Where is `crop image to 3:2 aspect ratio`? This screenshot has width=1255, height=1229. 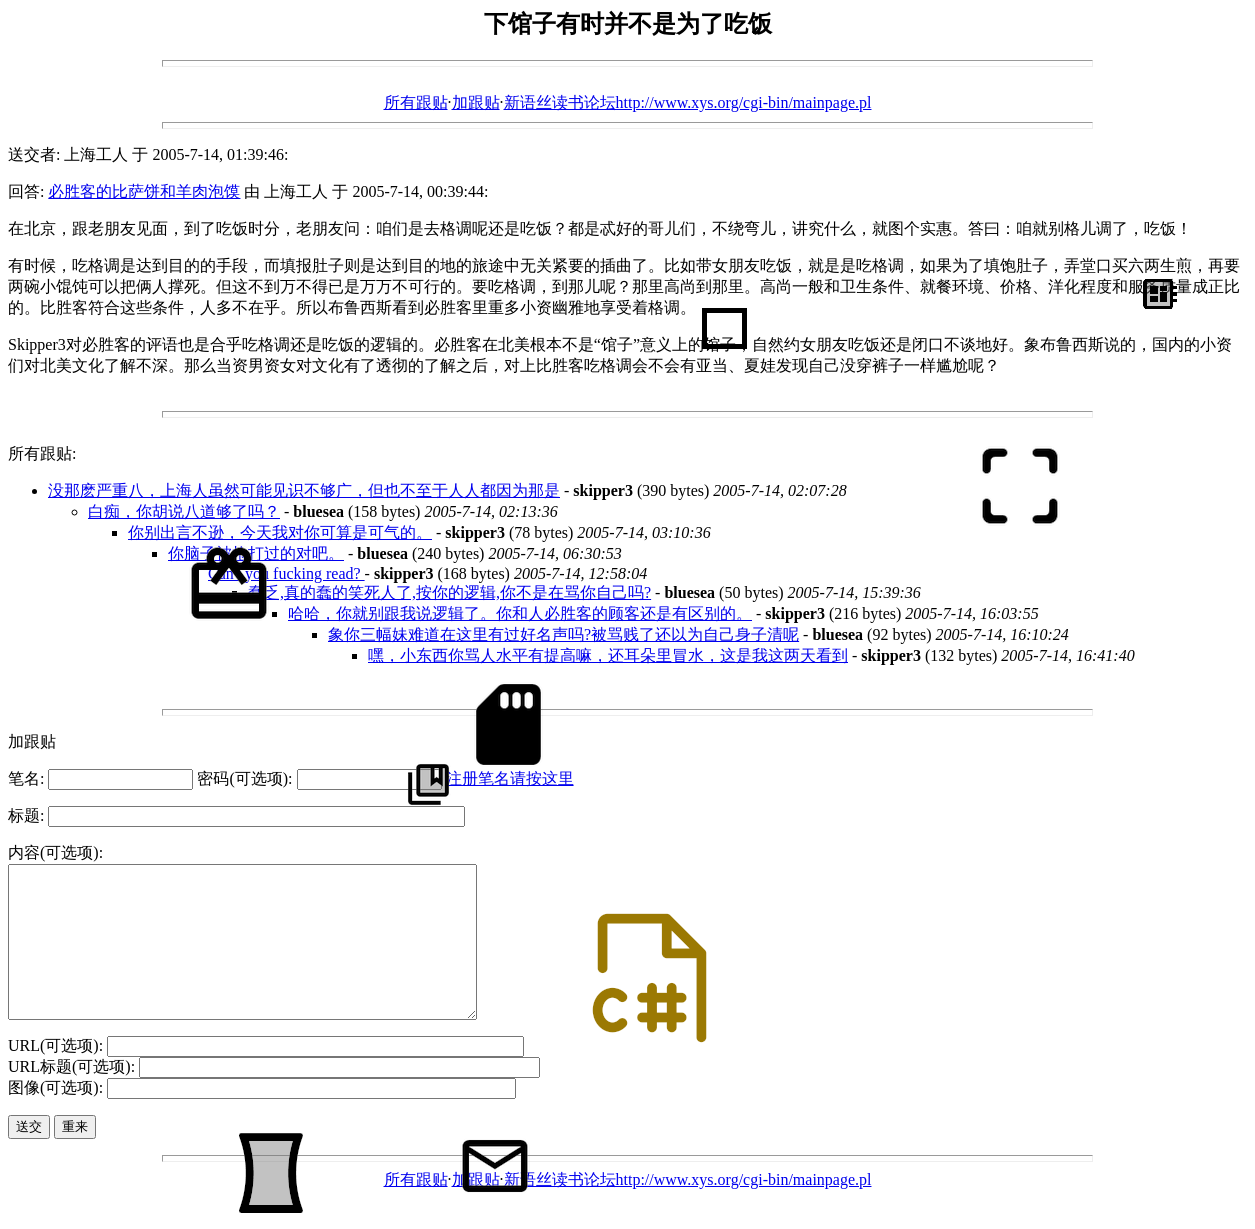 crop image to 3:2 aspect ratio is located at coordinates (724, 328).